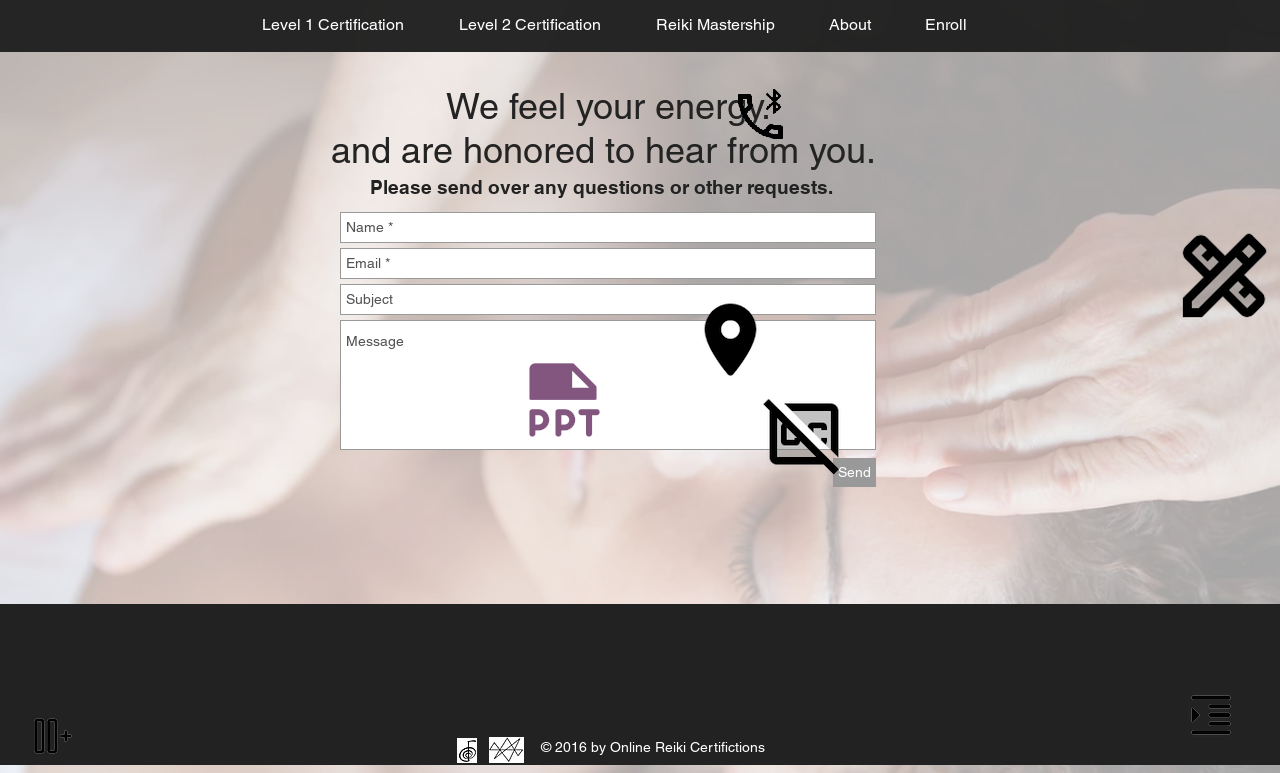 The width and height of the screenshot is (1280, 773). Describe the element at coordinates (563, 403) in the screenshot. I see `open a PowerPoint presentation file` at that location.